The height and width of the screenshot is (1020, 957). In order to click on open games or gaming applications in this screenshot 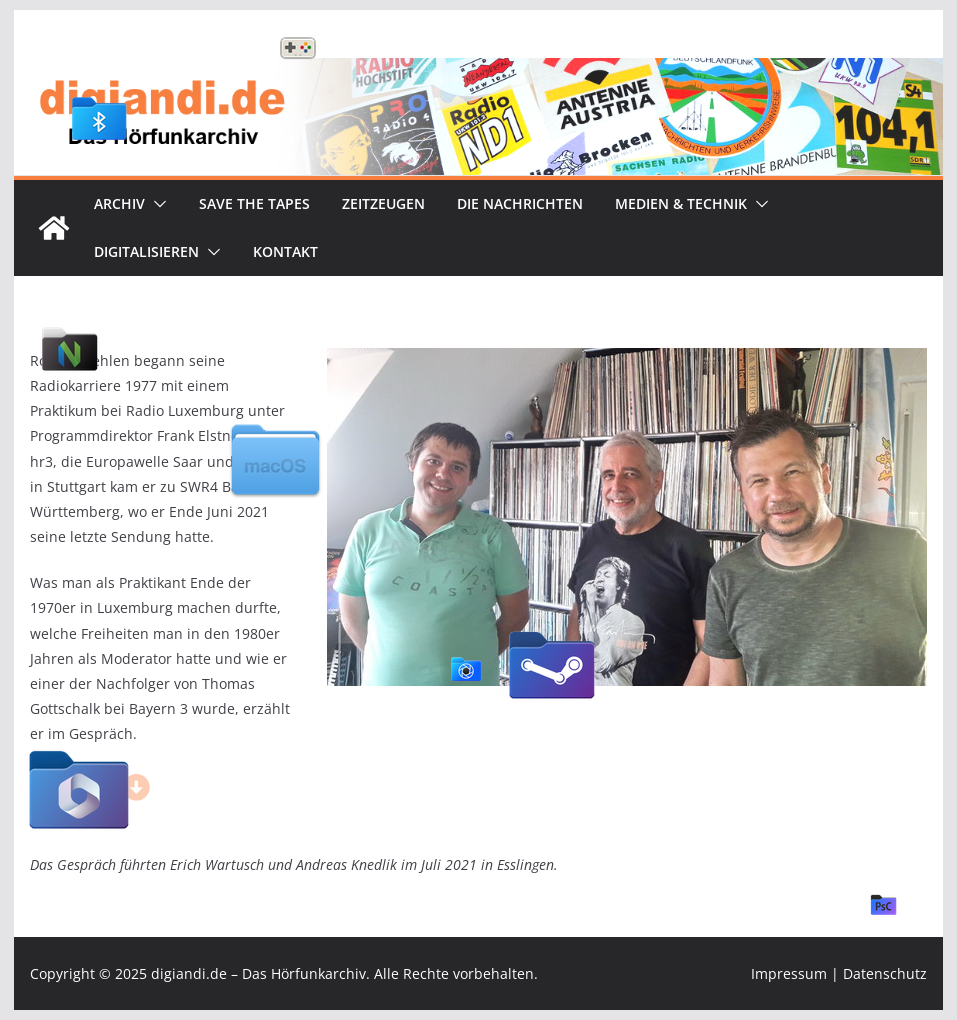, I will do `click(298, 48)`.